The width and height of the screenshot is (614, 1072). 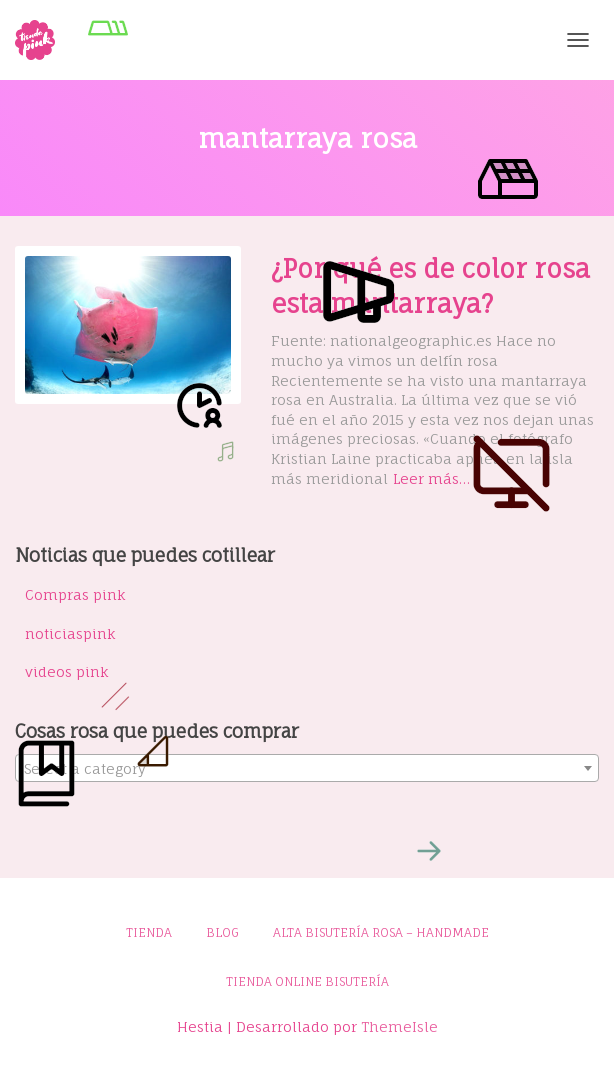 What do you see at coordinates (511, 473) in the screenshot?
I see `disable display or screen sharing` at bounding box center [511, 473].